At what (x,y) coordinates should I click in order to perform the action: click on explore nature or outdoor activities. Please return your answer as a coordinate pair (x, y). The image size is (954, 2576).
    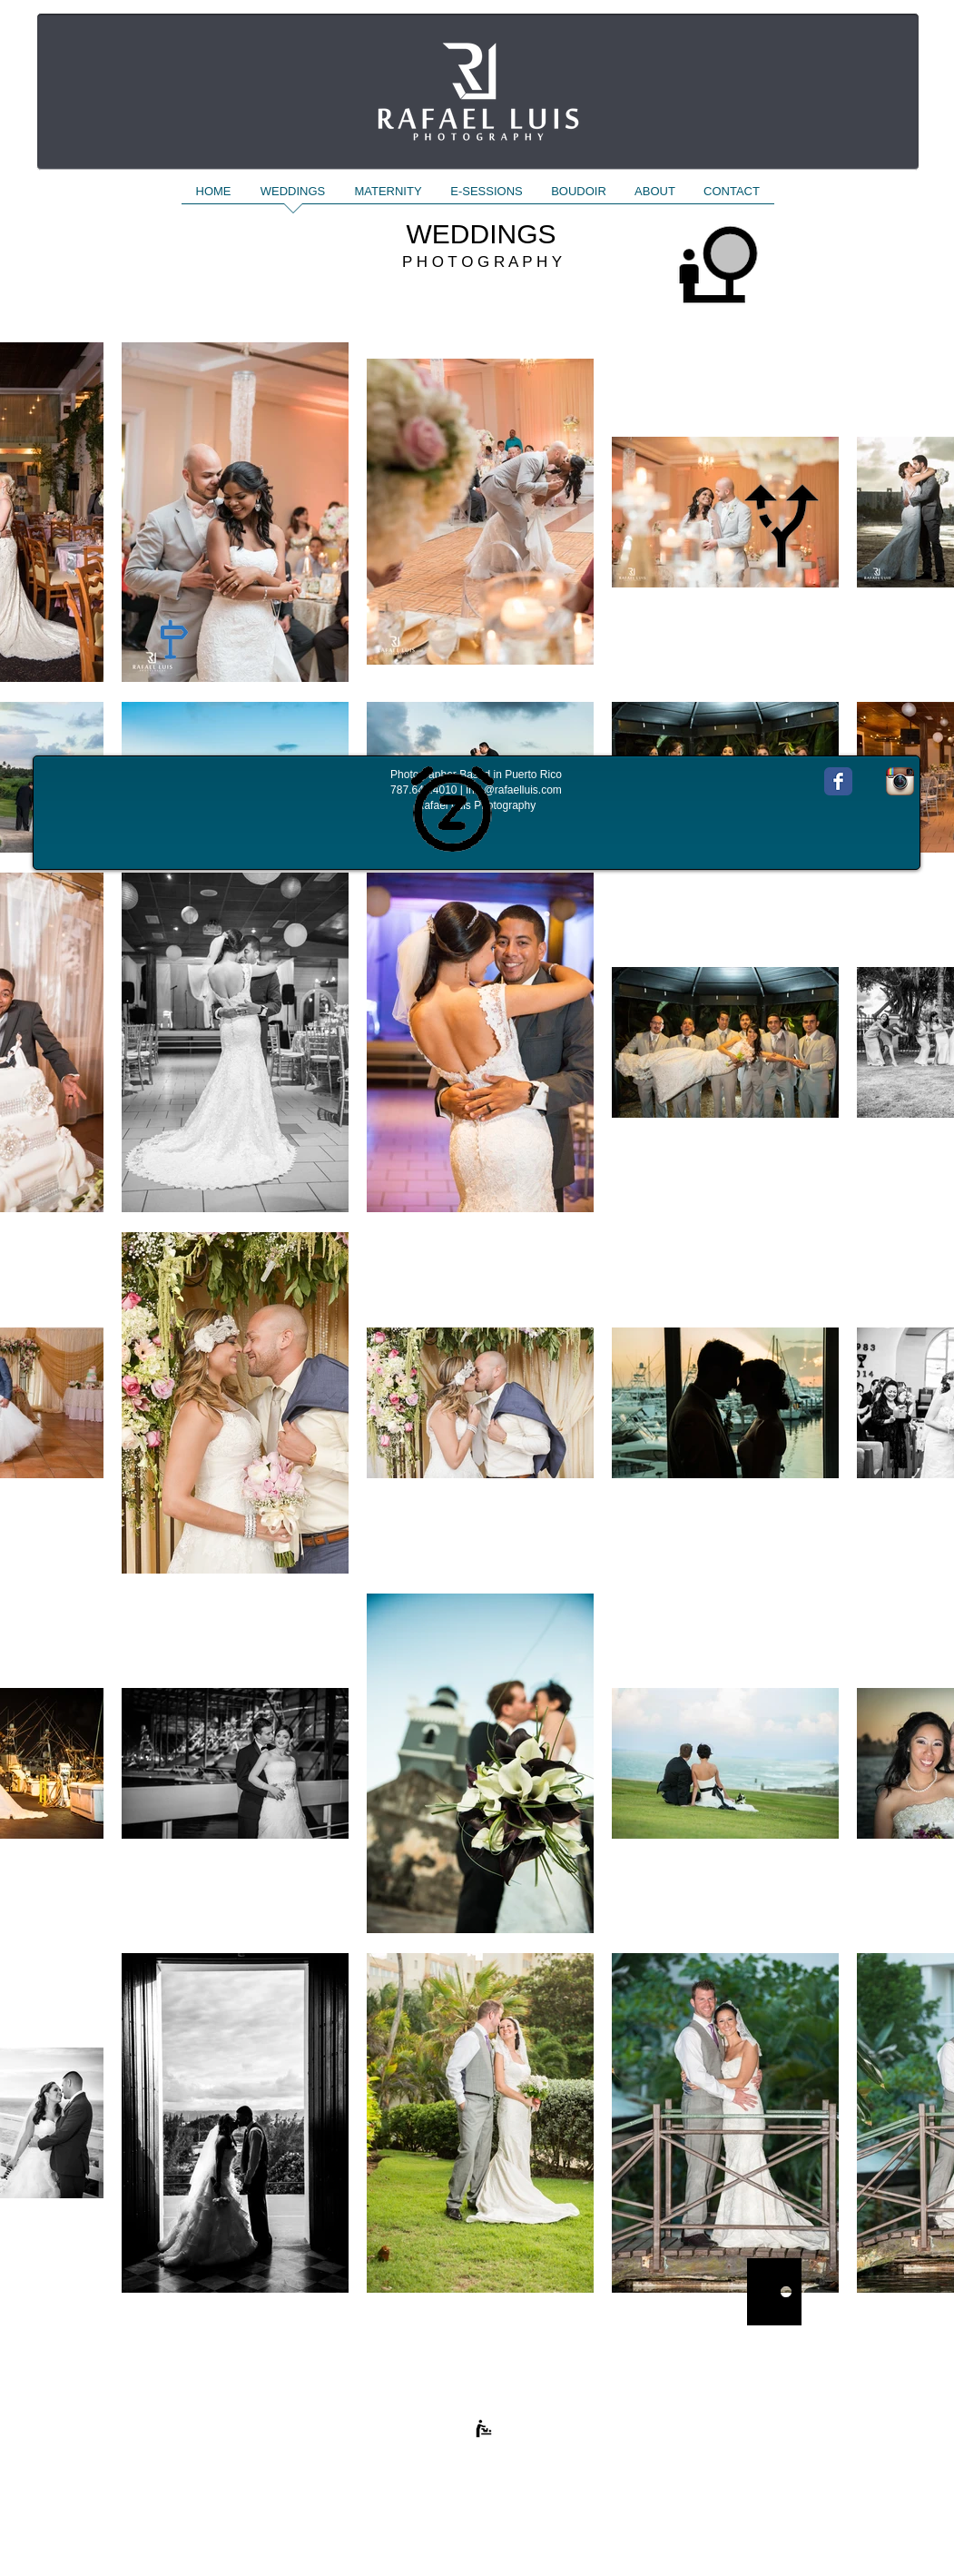
    Looking at the image, I should click on (718, 264).